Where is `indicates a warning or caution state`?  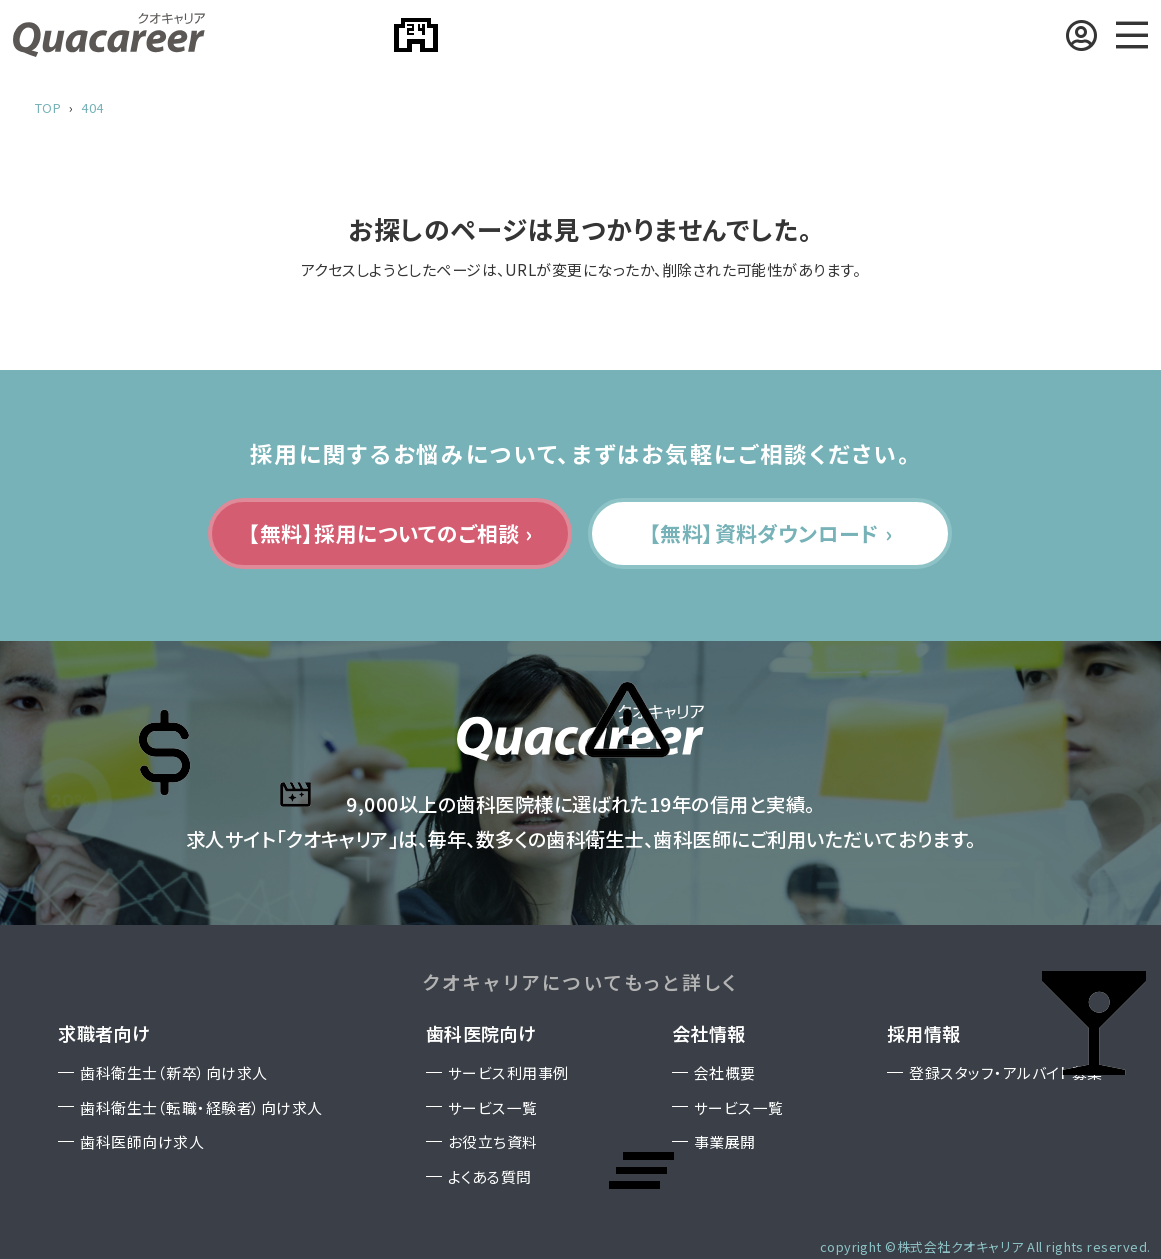 indicates a warning or caution state is located at coordinates (627, 717).